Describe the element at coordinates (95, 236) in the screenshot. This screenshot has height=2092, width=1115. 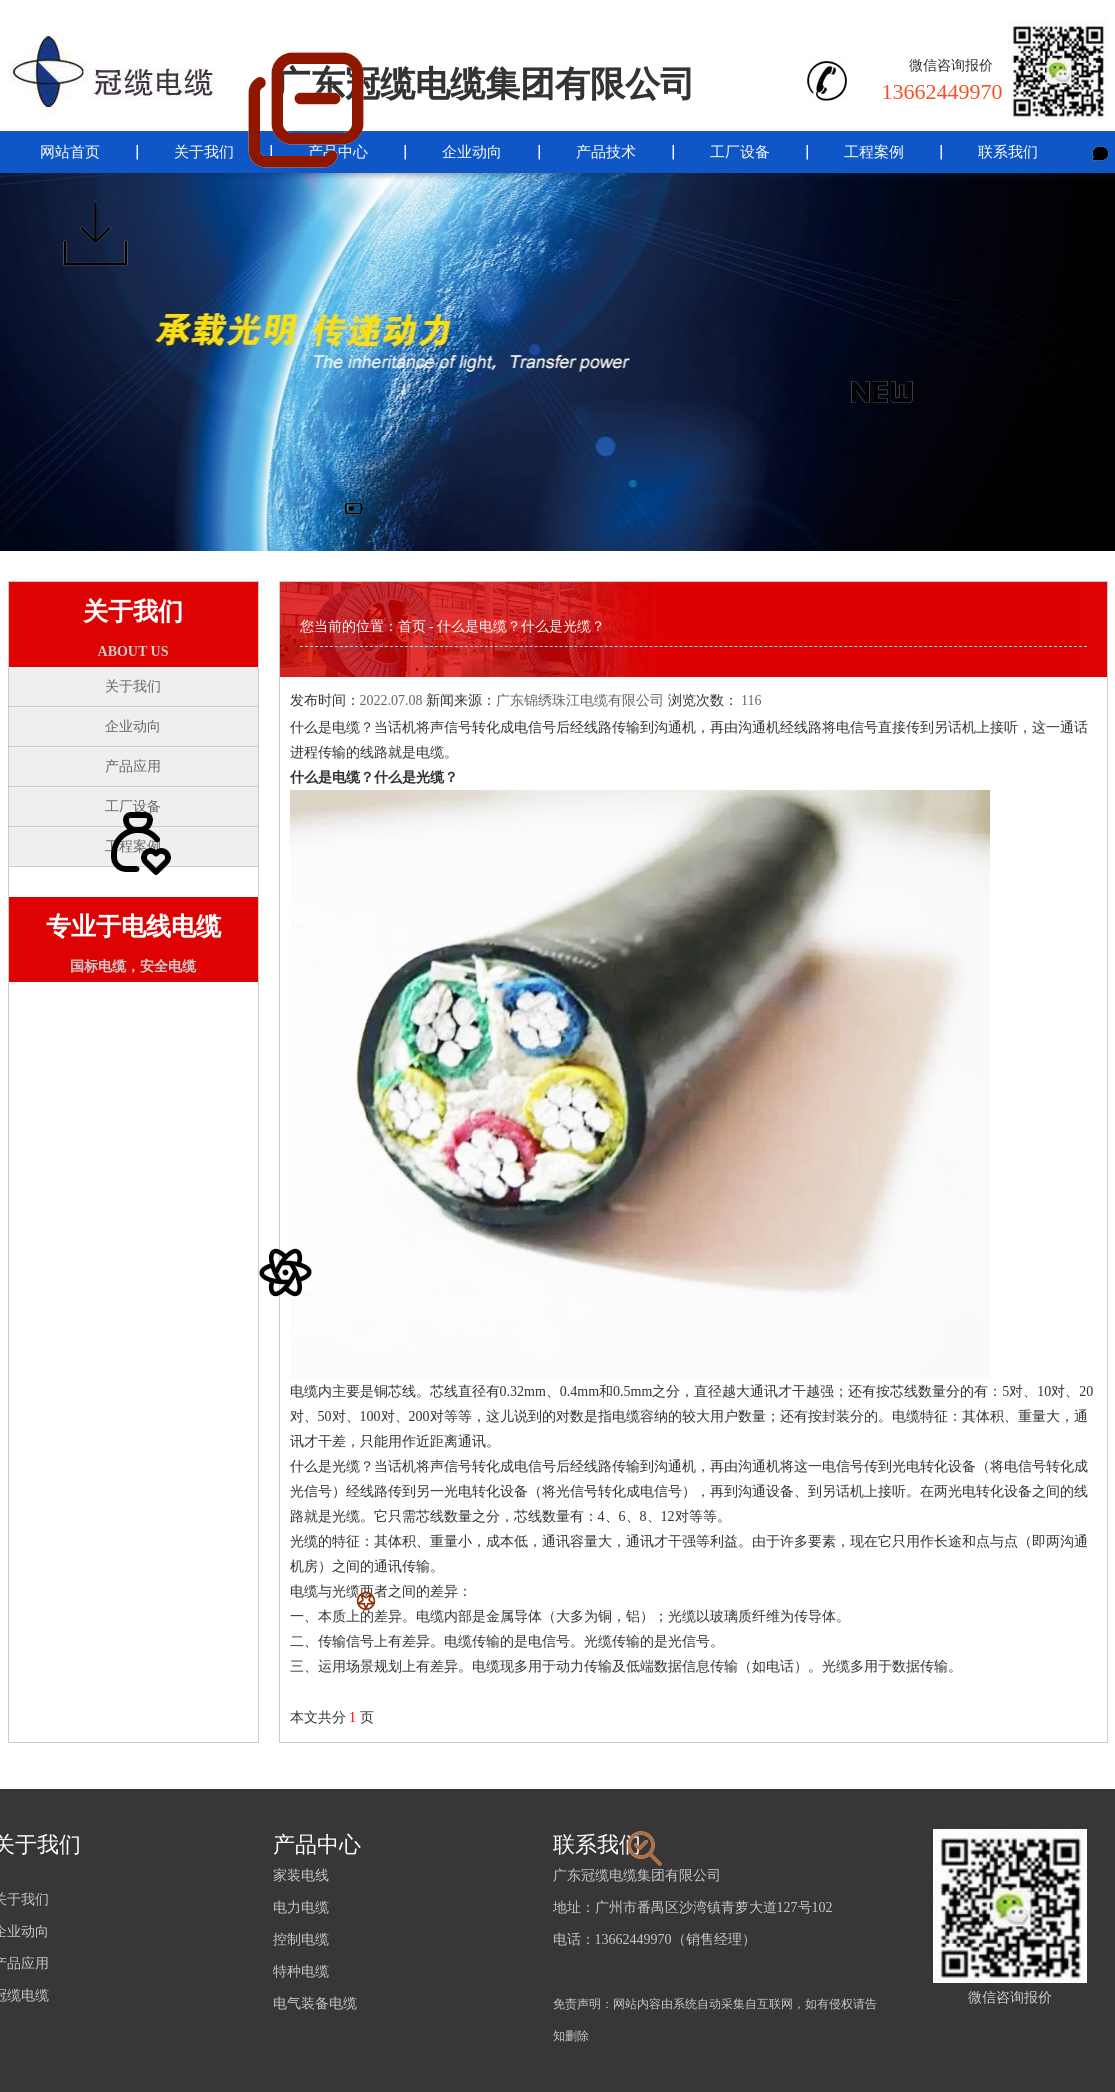
I see `download a file` at that location.